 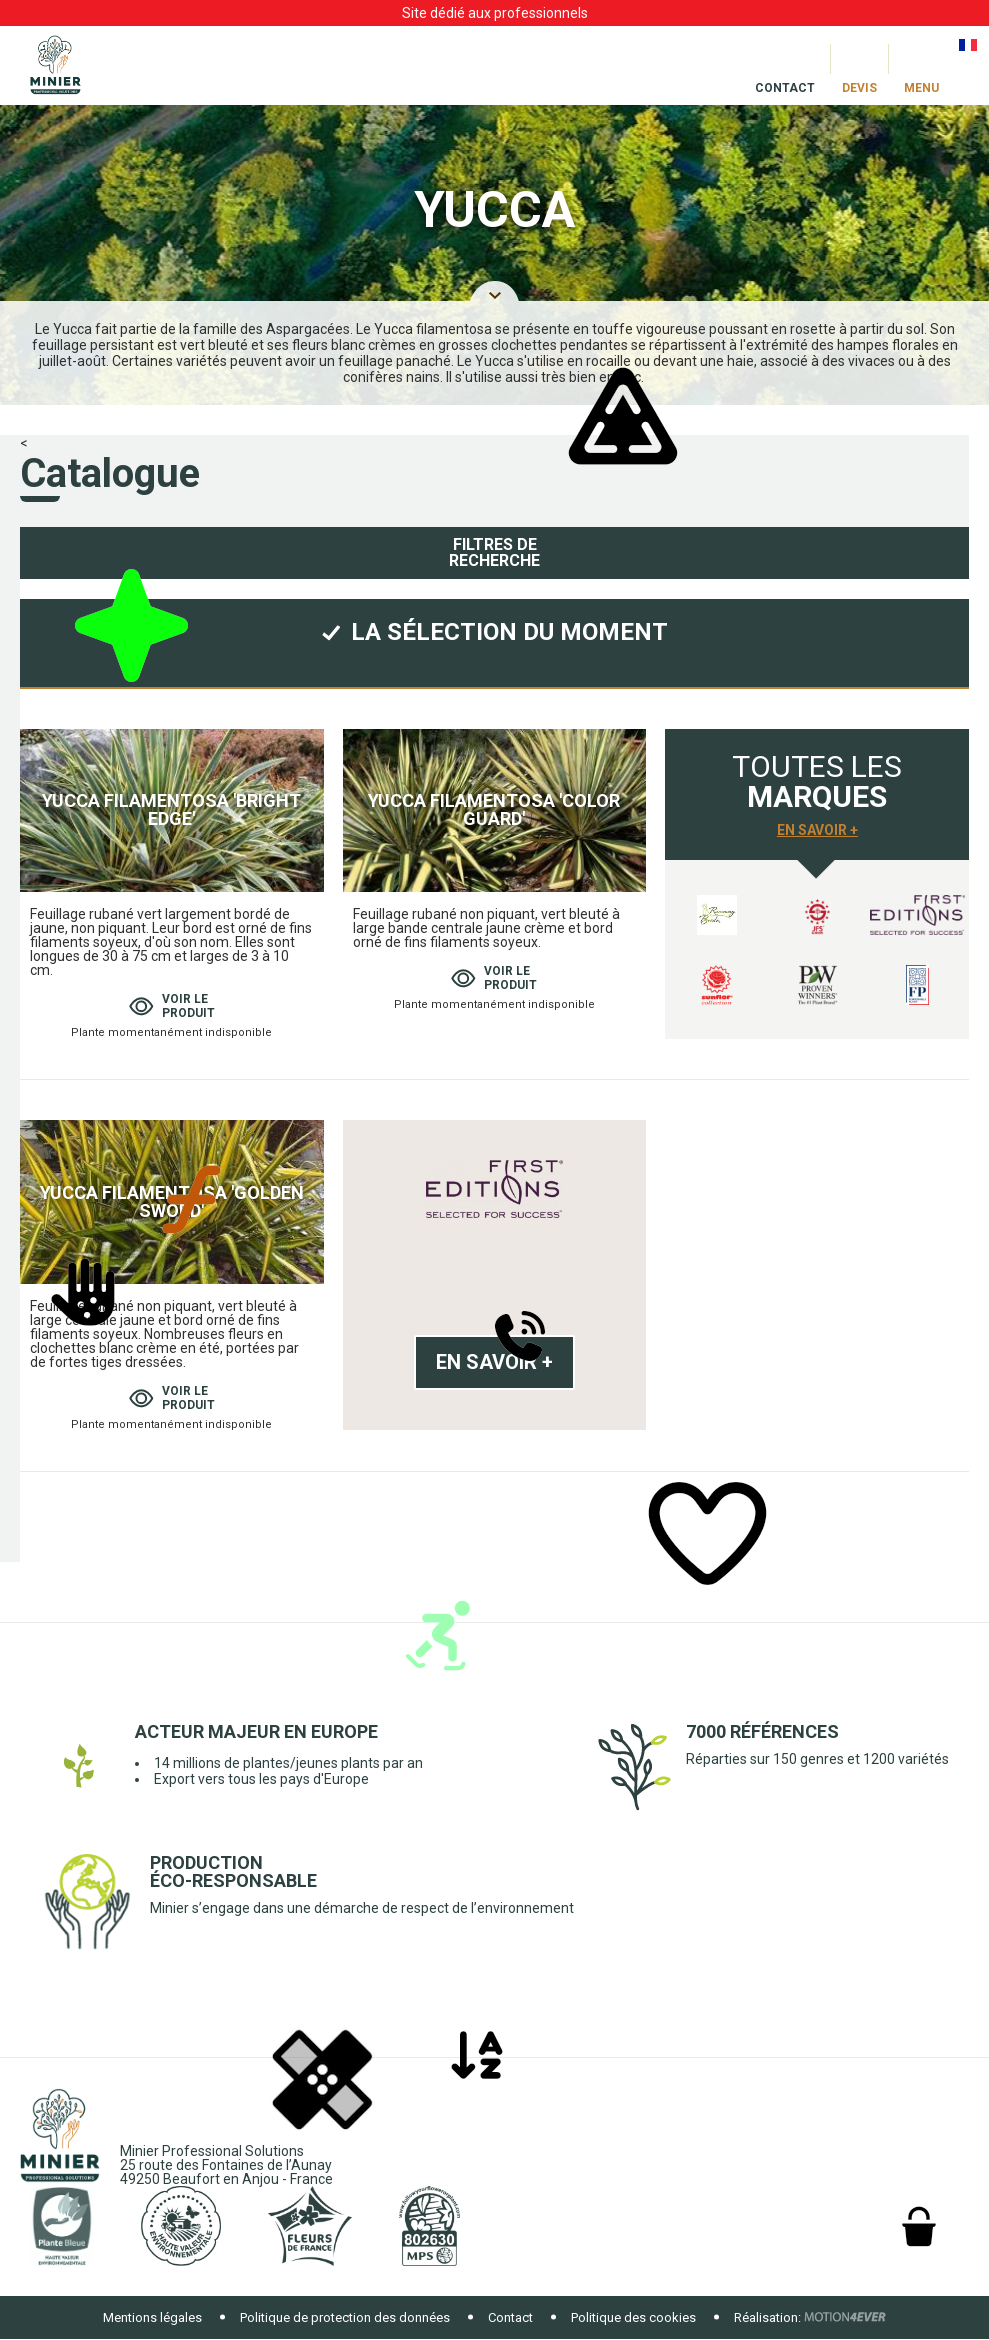 I want to click on indicates a recycling or reuse process, so click(x=623, y=418).